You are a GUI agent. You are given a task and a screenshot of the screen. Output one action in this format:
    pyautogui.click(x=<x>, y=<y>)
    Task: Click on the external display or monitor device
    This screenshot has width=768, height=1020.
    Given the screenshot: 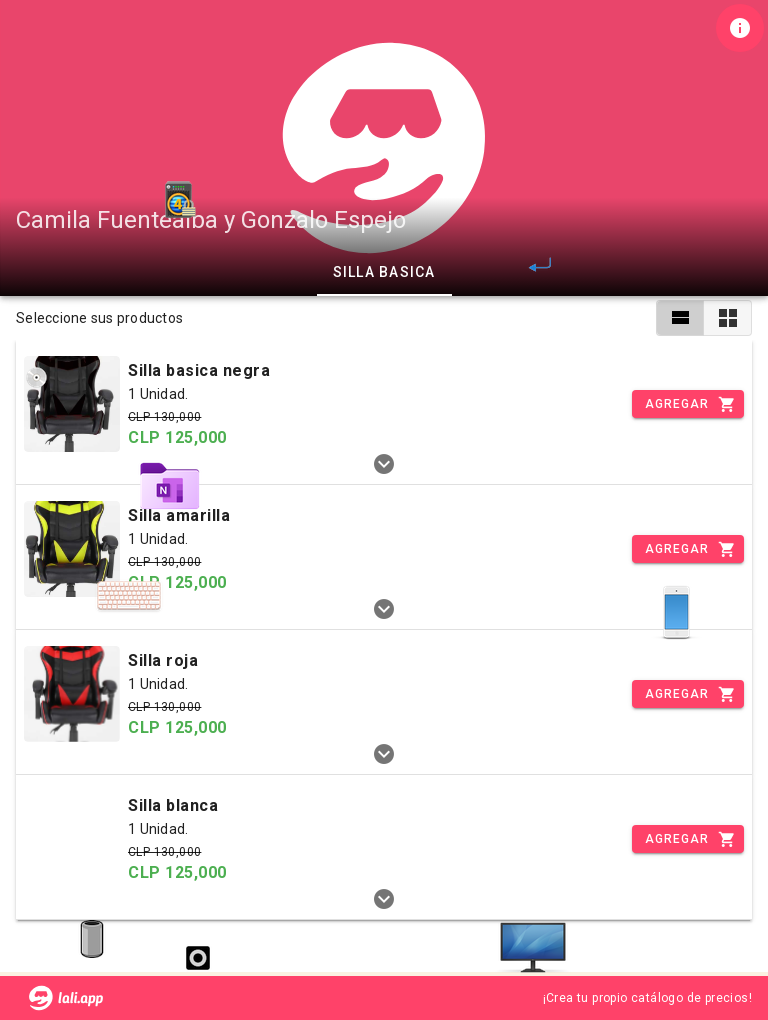 What is the action you would take?
    pyautogui.click(x=533, y=934)
    